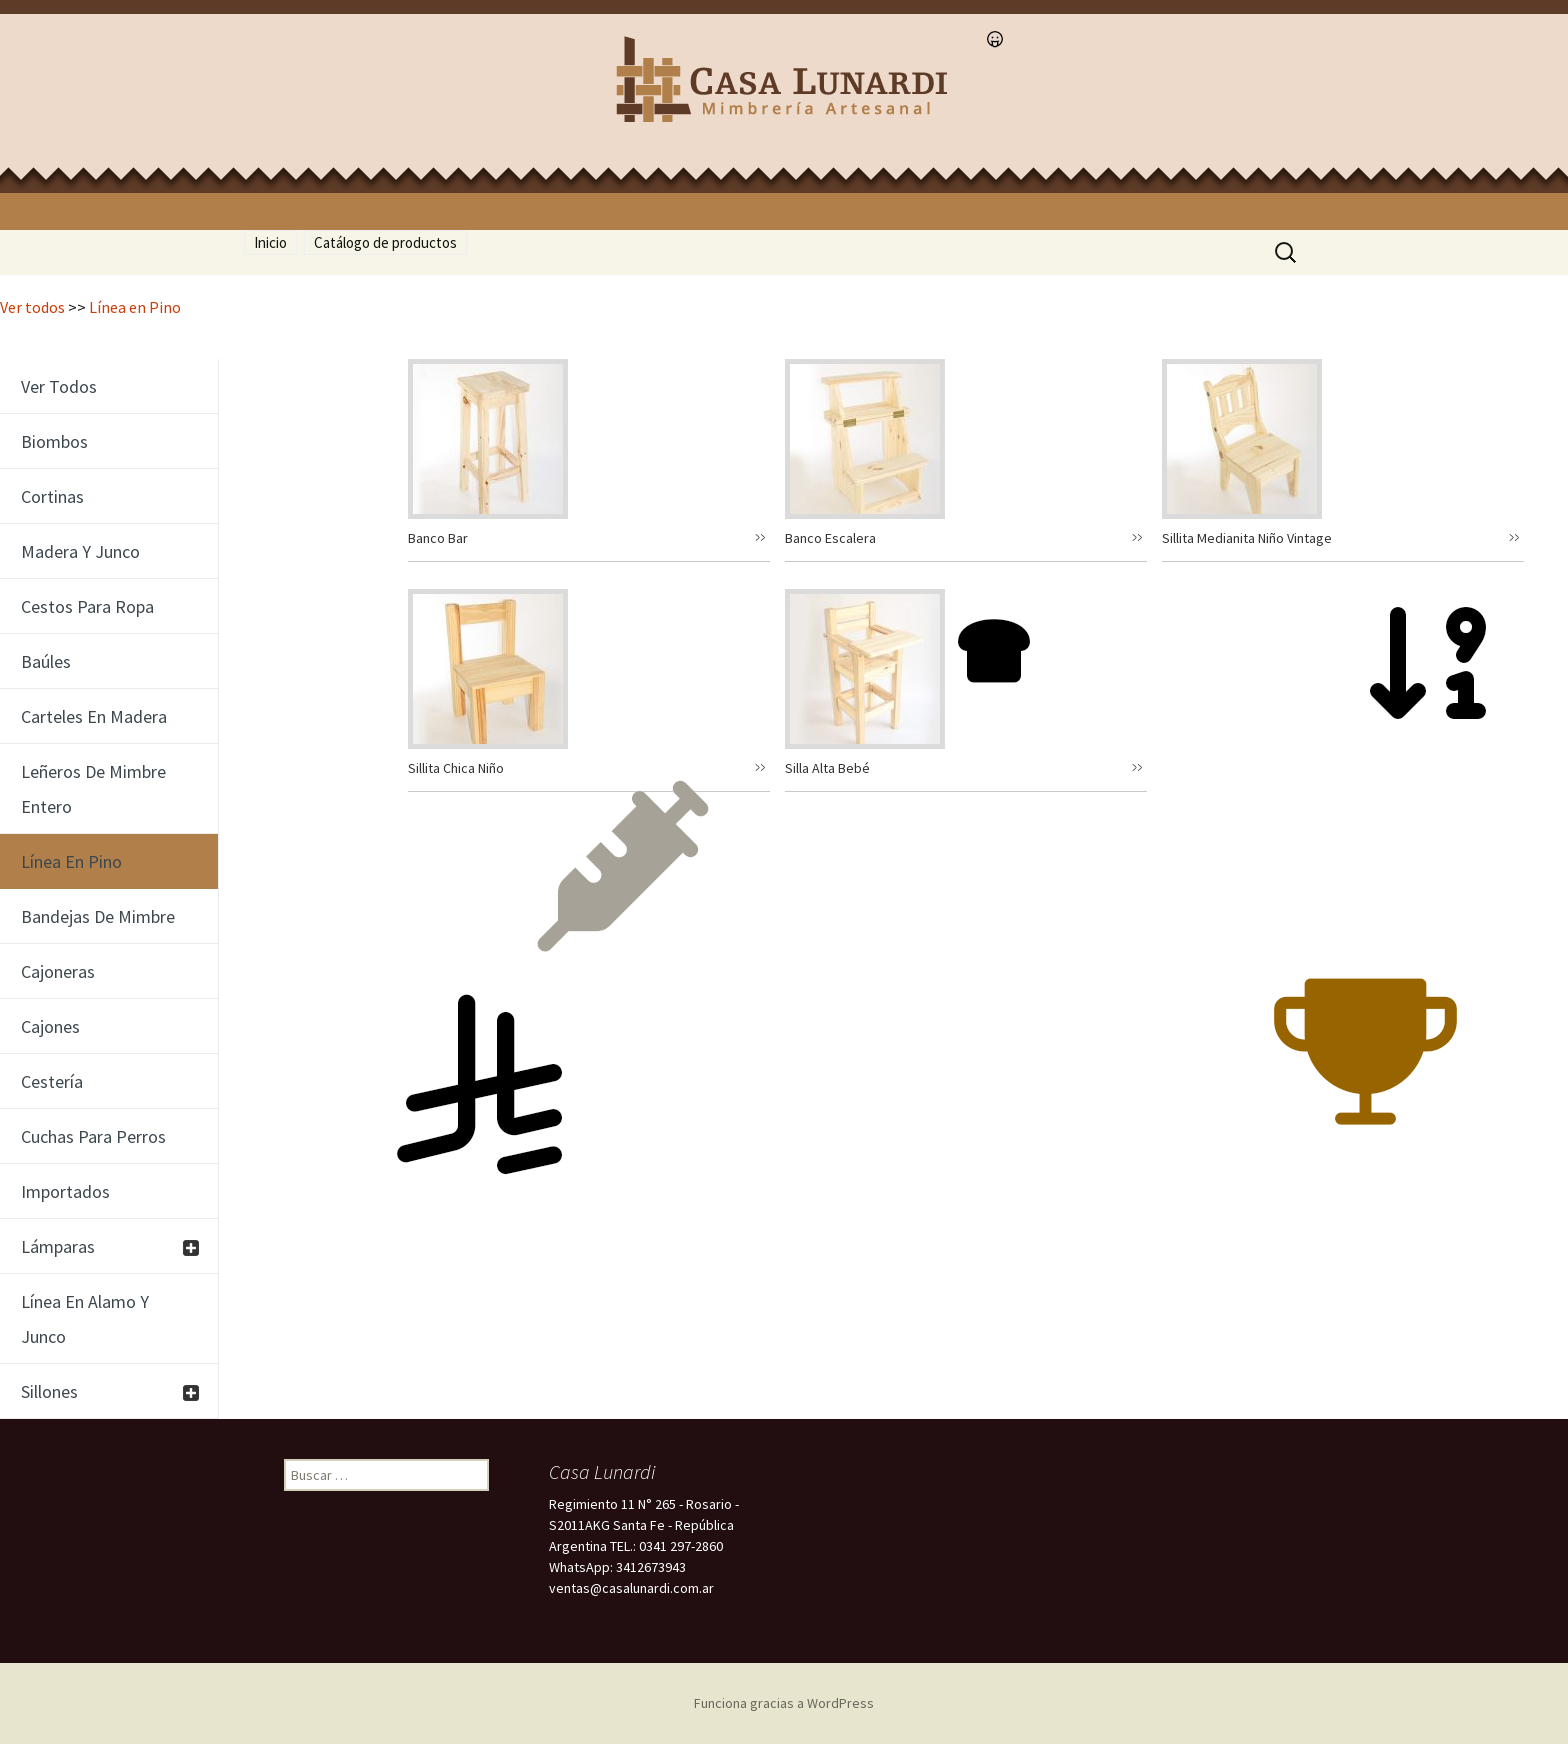 This screenshot has height=1744, width=1568. I want to click on access bakery or bread-related content, so click(994, 651).